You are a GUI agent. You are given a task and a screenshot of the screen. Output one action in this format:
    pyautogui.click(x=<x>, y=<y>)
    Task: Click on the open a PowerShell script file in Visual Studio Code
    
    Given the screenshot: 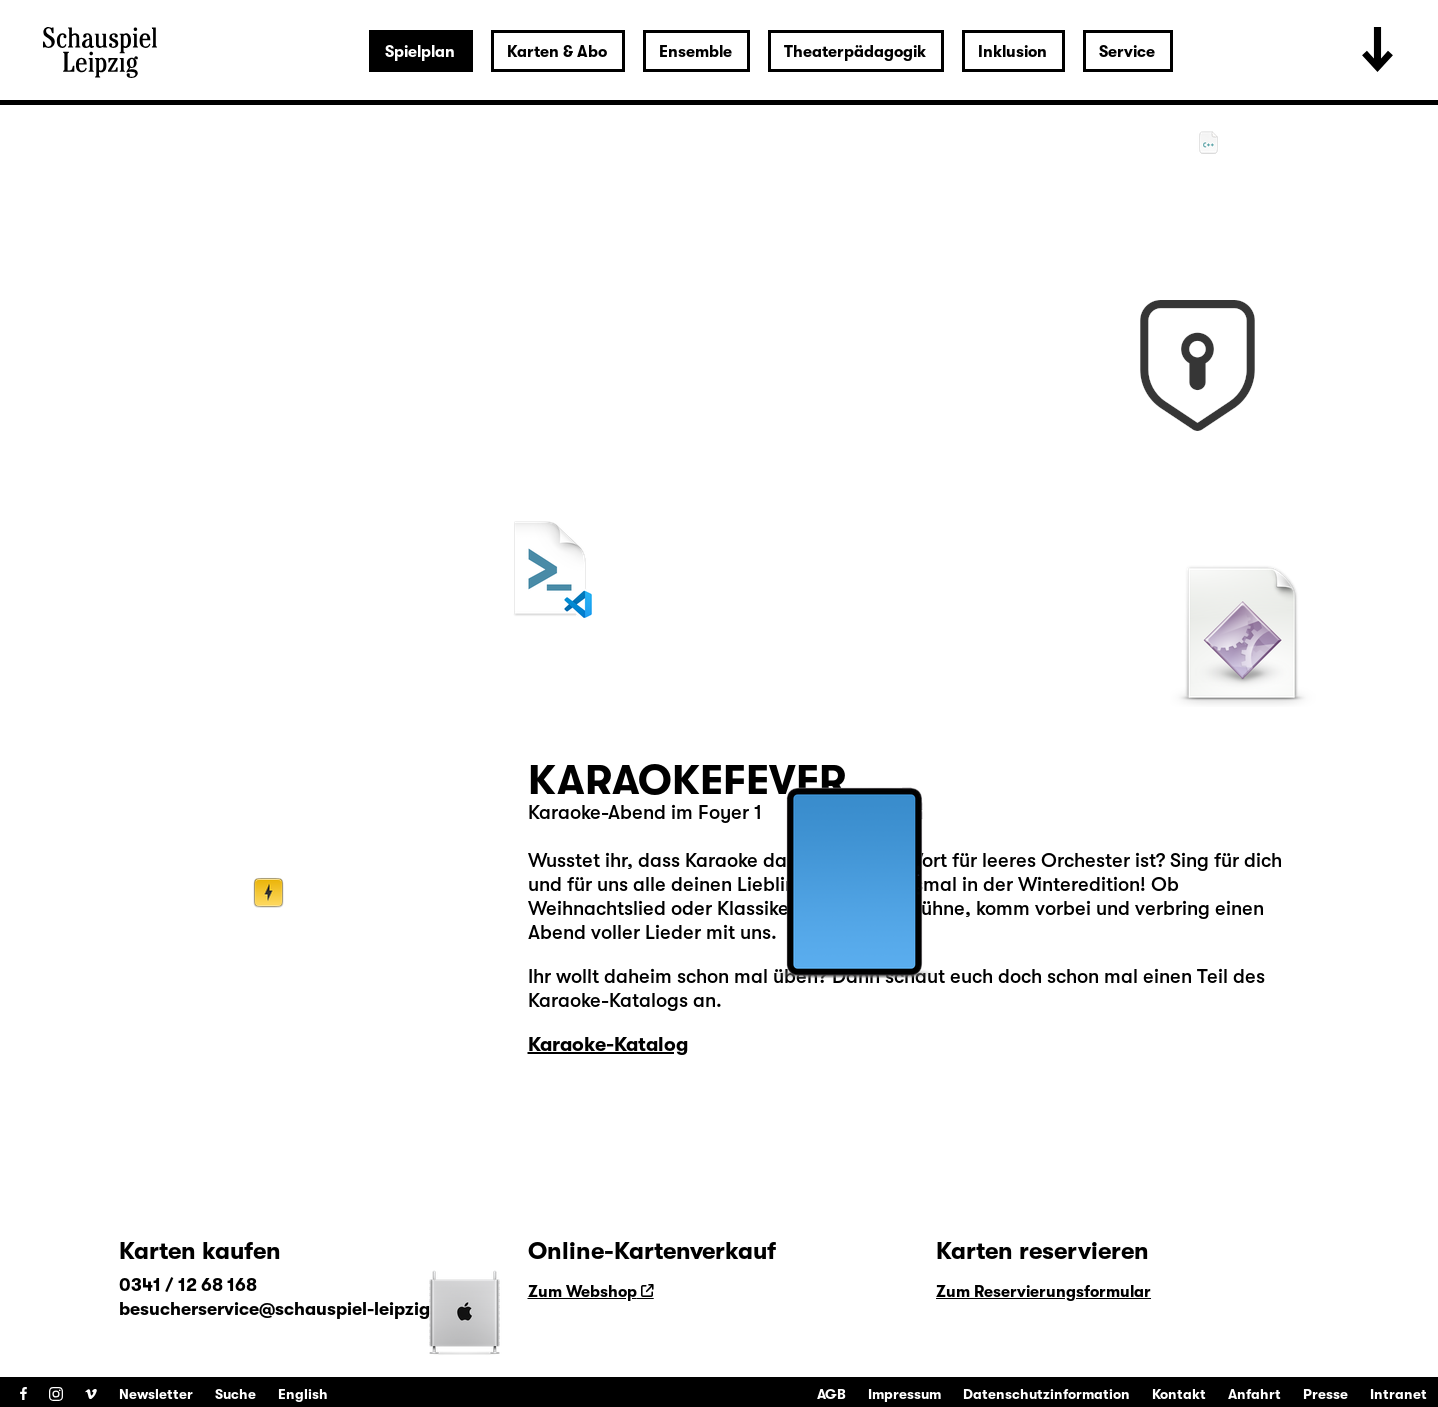 What is the action you would take?
    pyautogui.click(x=550, y=570)
    